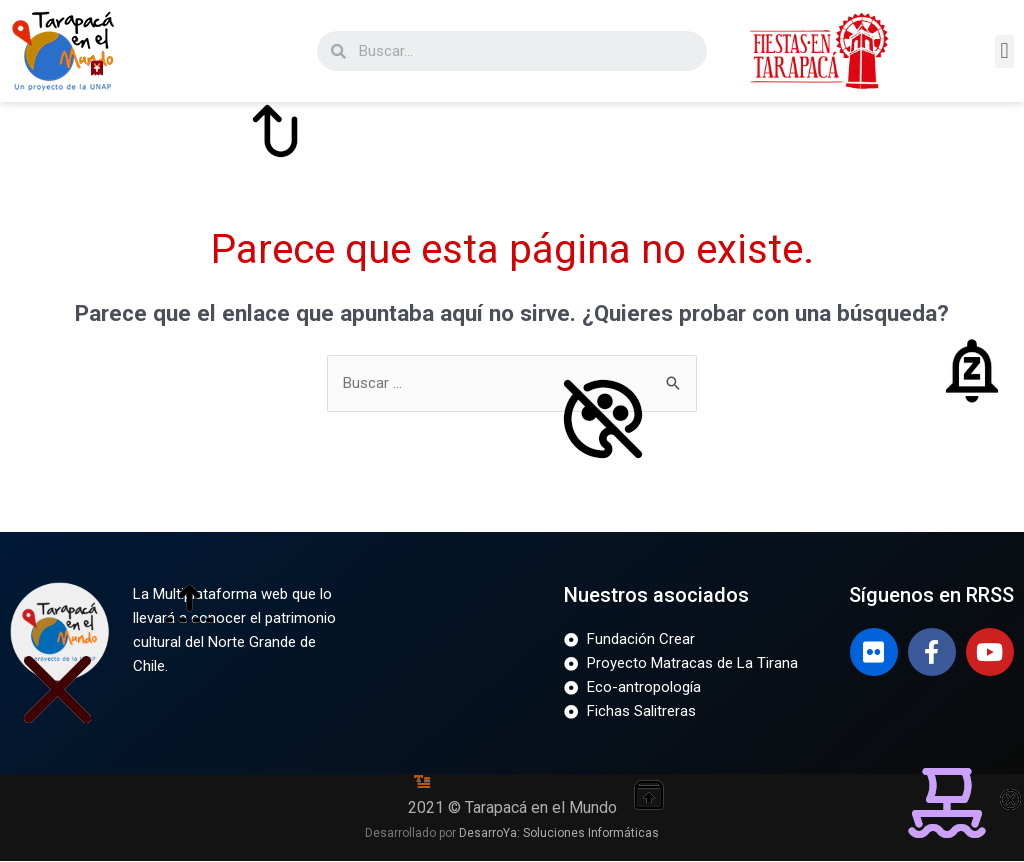 This screenshot has width=1024, height=862. I want to click on view article in new york times format, so click(422, 781).